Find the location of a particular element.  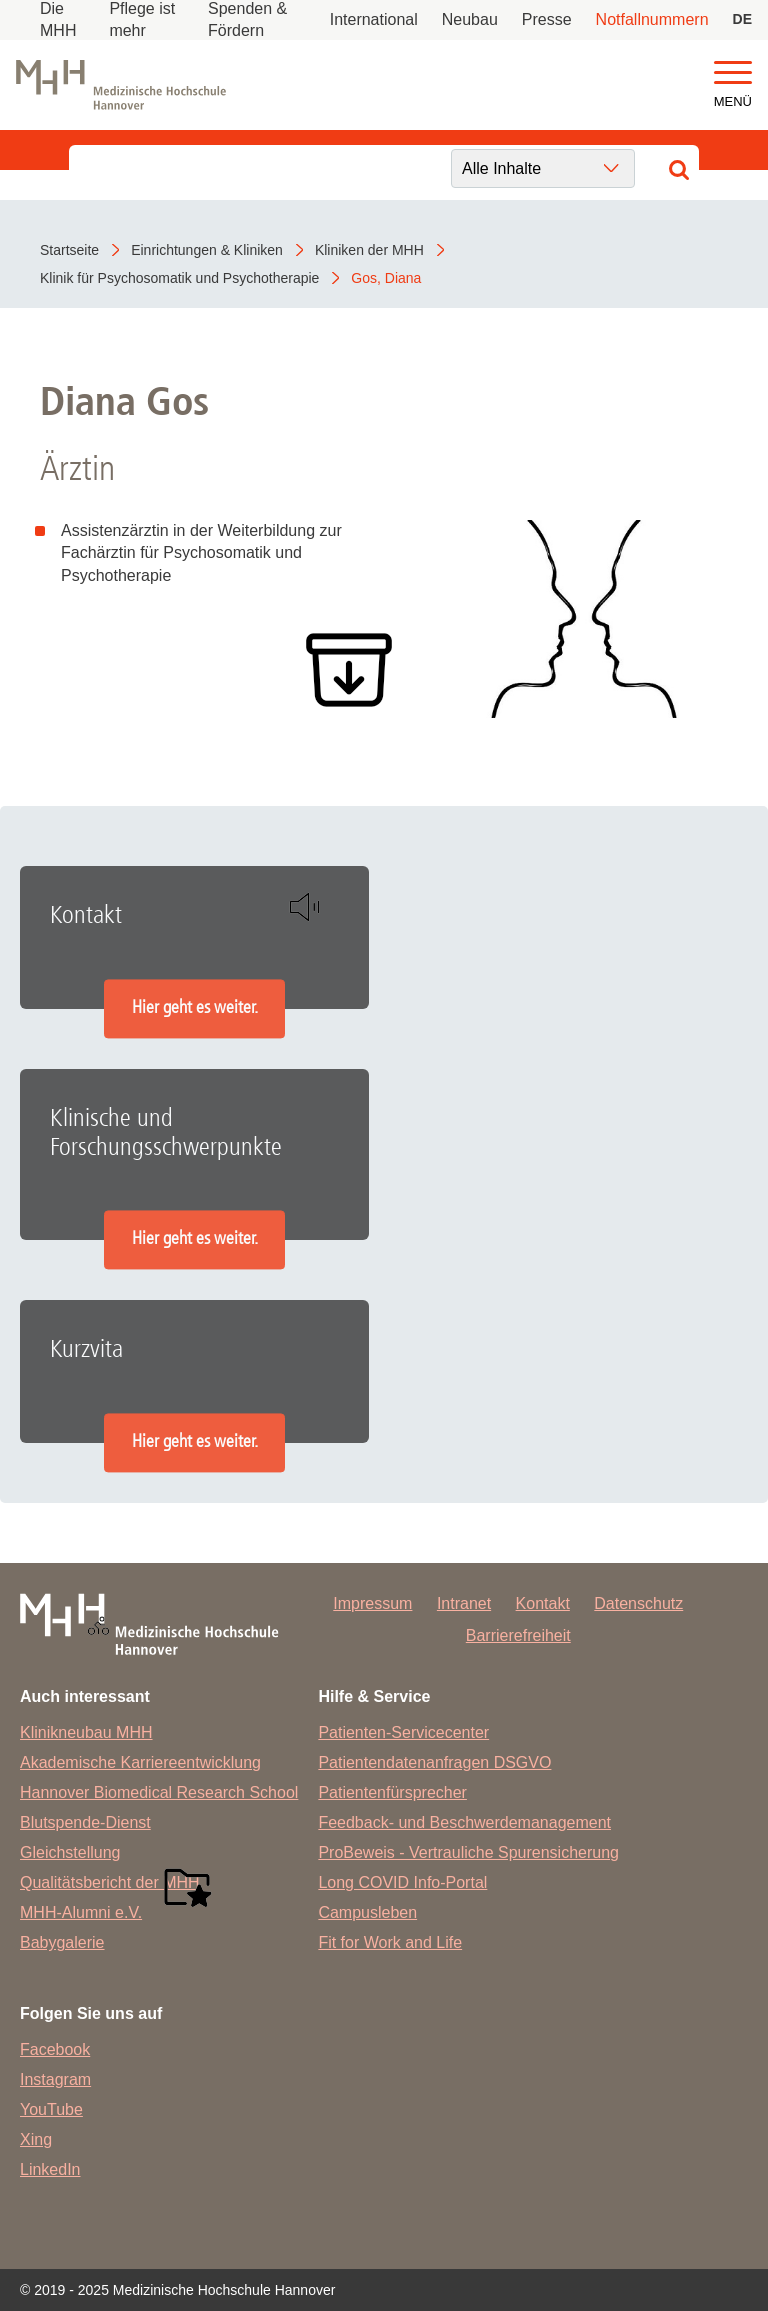

increase or adjust volume level is located at coordinates (304, 907).